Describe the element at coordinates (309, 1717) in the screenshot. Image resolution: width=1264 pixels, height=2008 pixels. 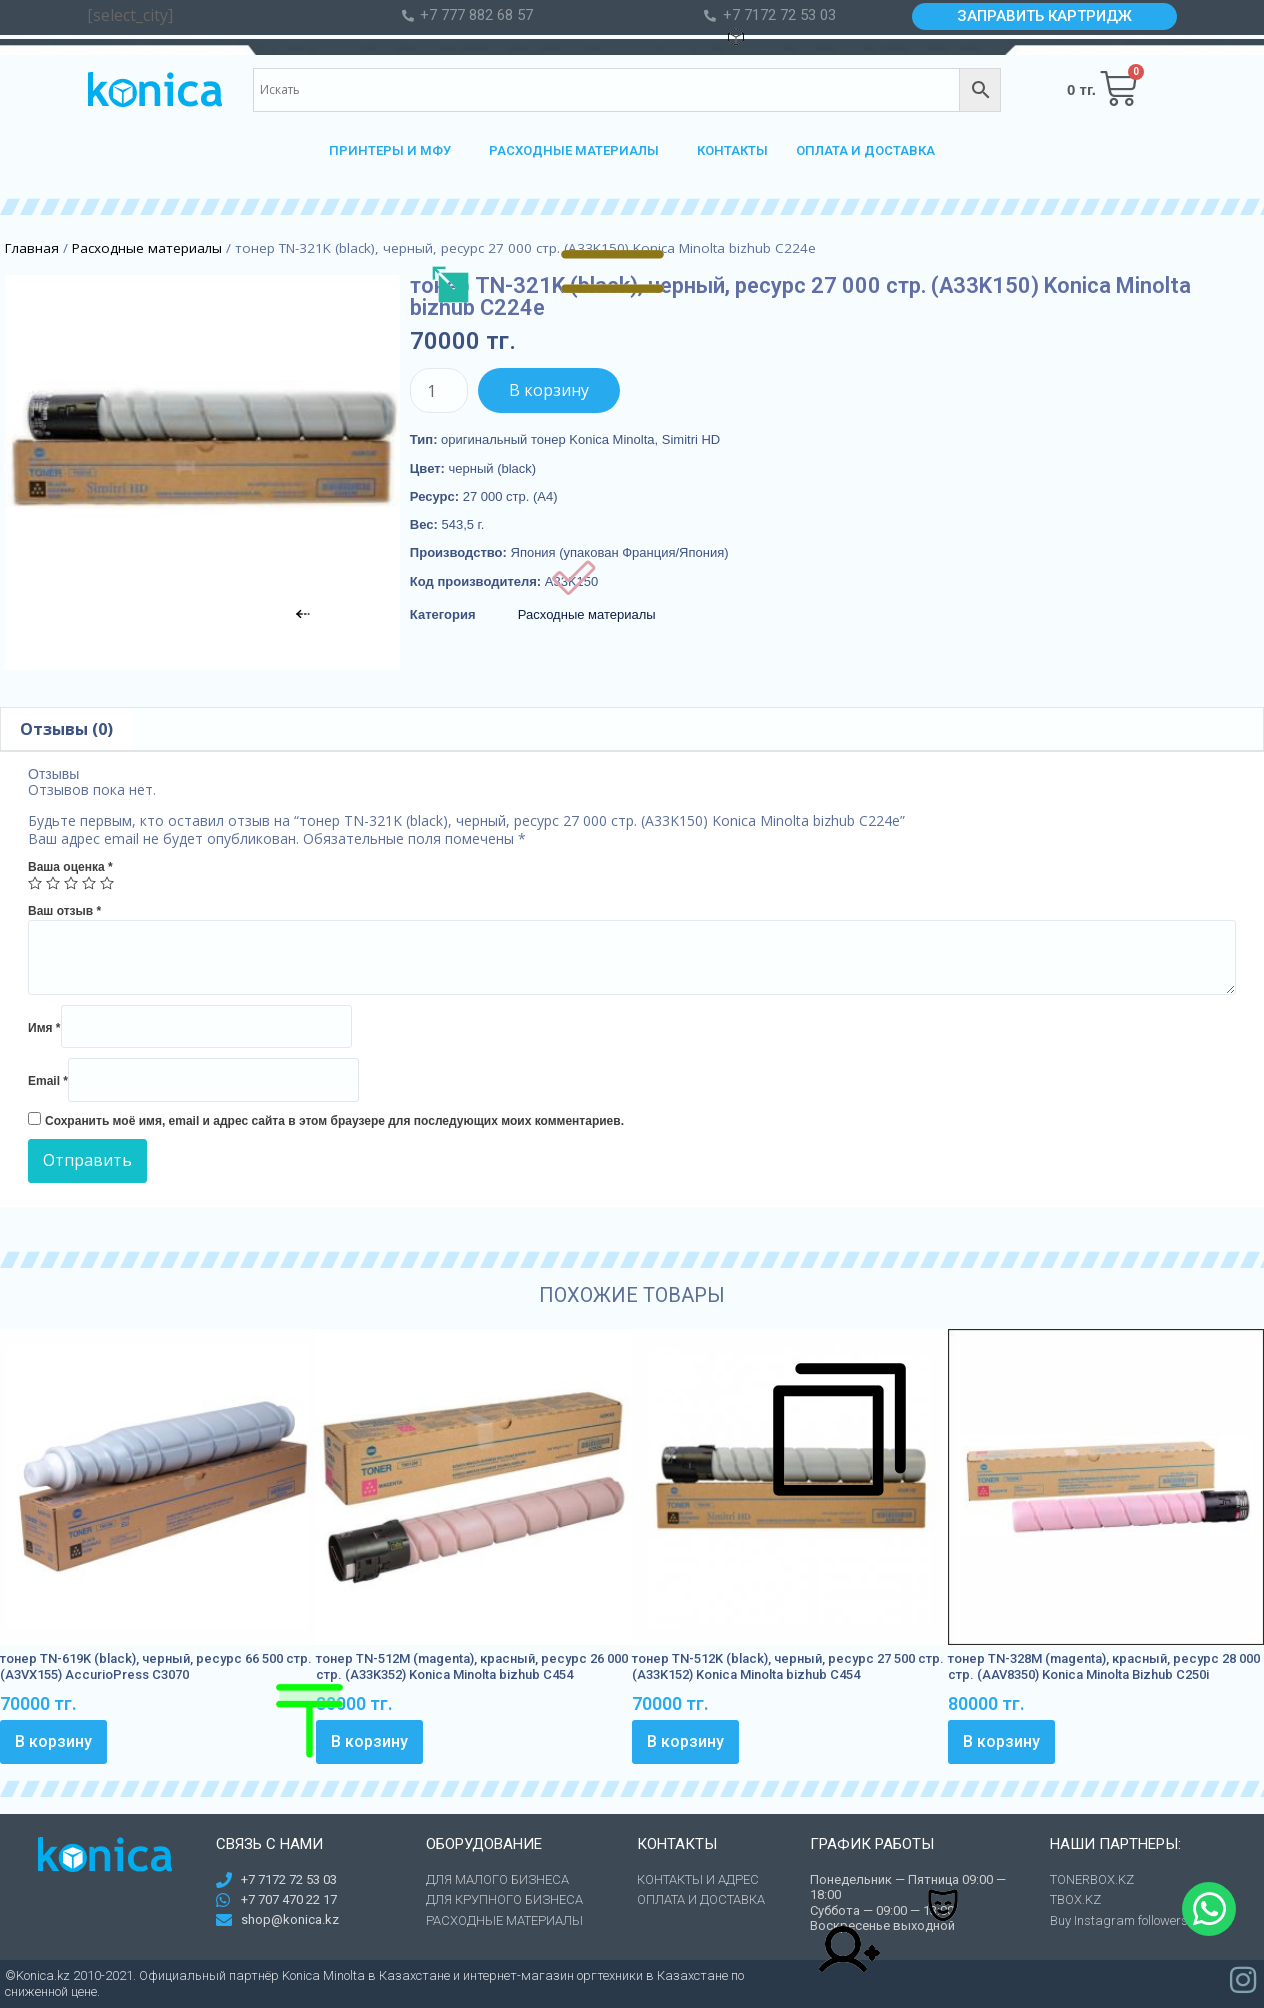
I see `view or select Kazakhstan tenge currency` at that location.